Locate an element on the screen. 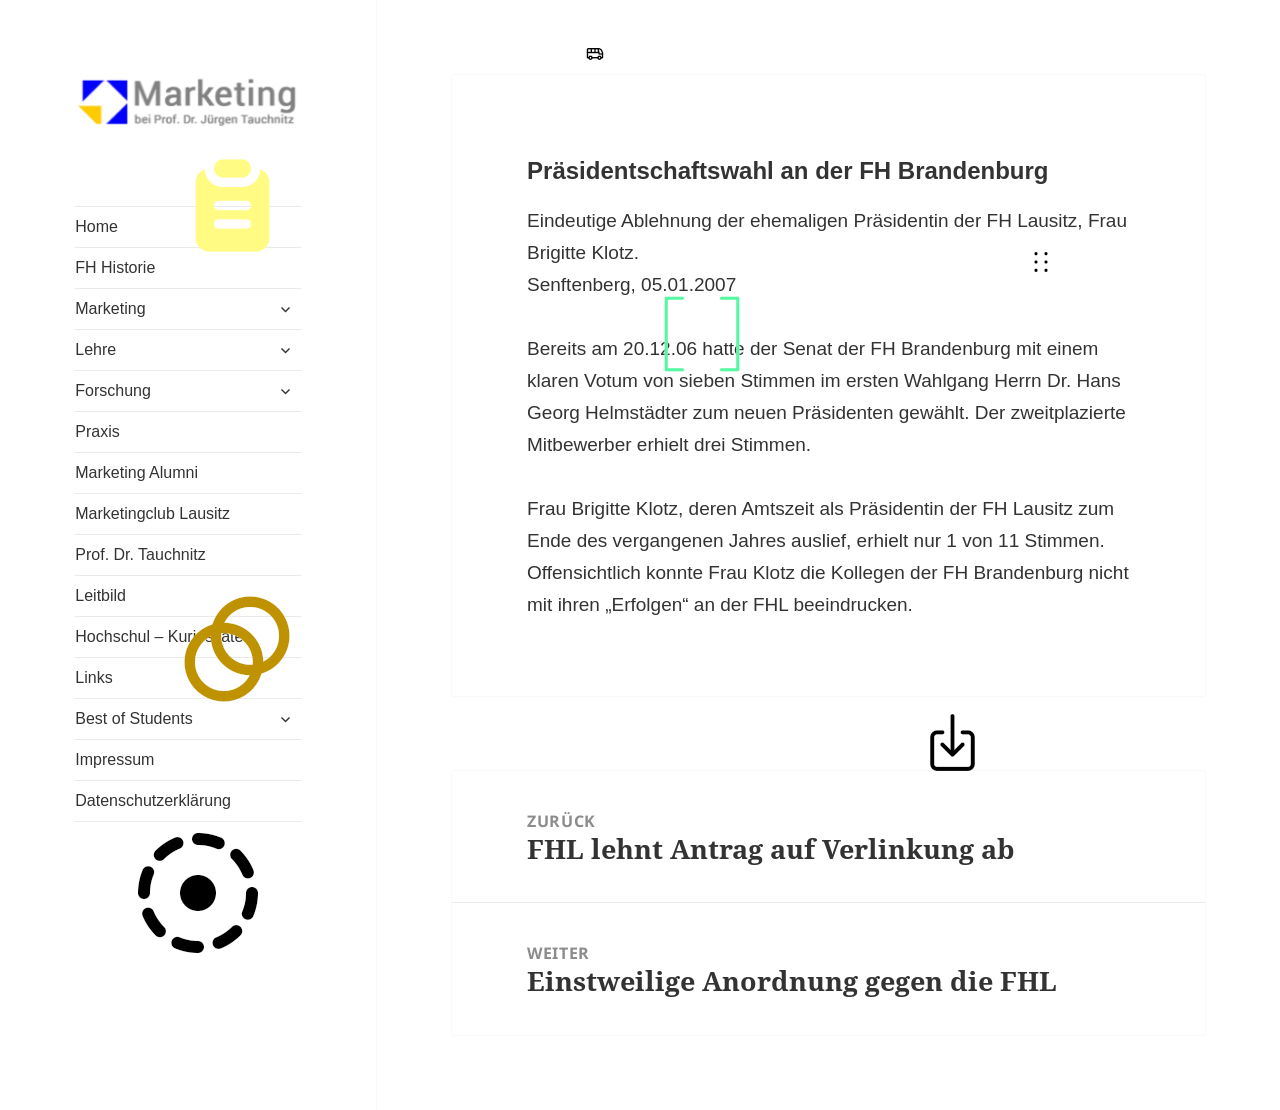 The width and height of the screenshot is (1280, 1110). download a file or document is located at coordinates (952, 742).